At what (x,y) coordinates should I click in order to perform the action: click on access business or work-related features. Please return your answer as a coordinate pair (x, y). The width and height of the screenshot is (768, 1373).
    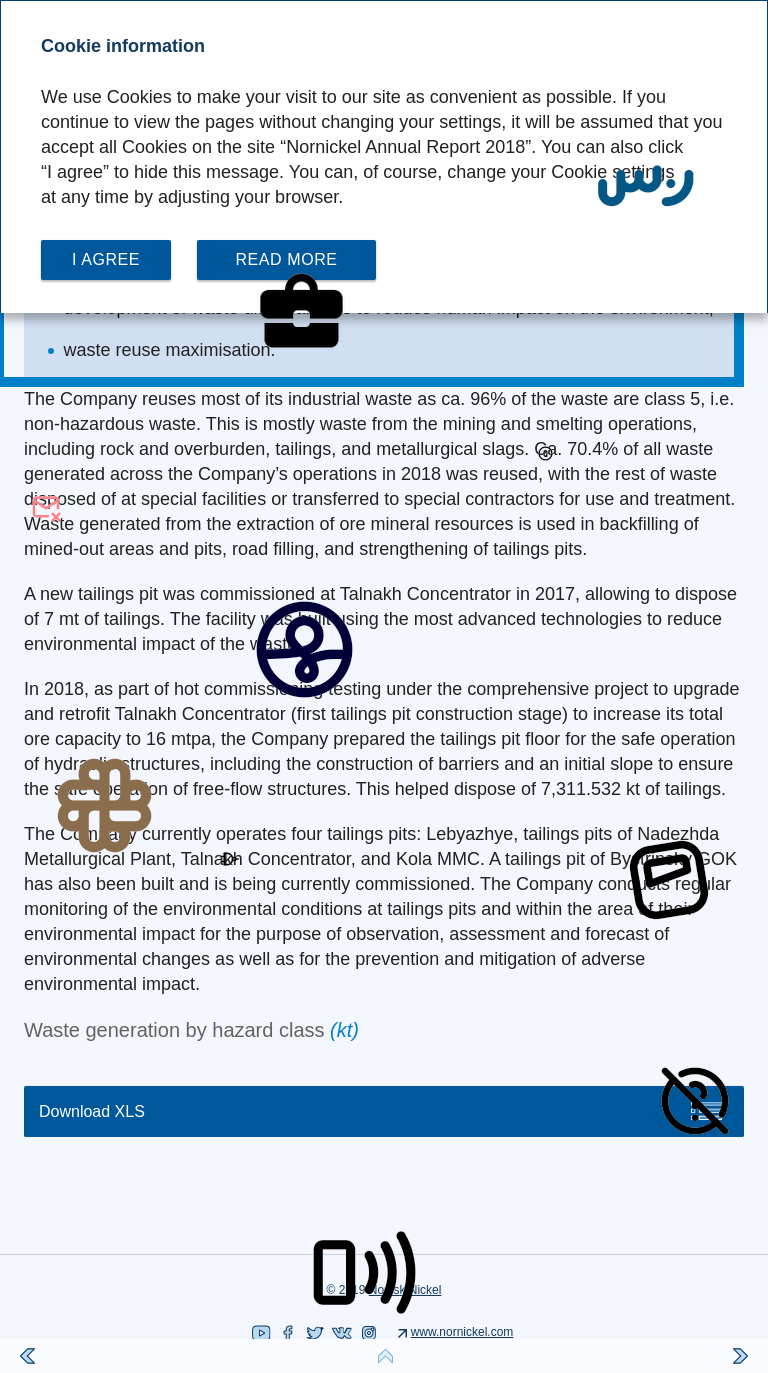
    Looking at the image, I should click on (301, 310).